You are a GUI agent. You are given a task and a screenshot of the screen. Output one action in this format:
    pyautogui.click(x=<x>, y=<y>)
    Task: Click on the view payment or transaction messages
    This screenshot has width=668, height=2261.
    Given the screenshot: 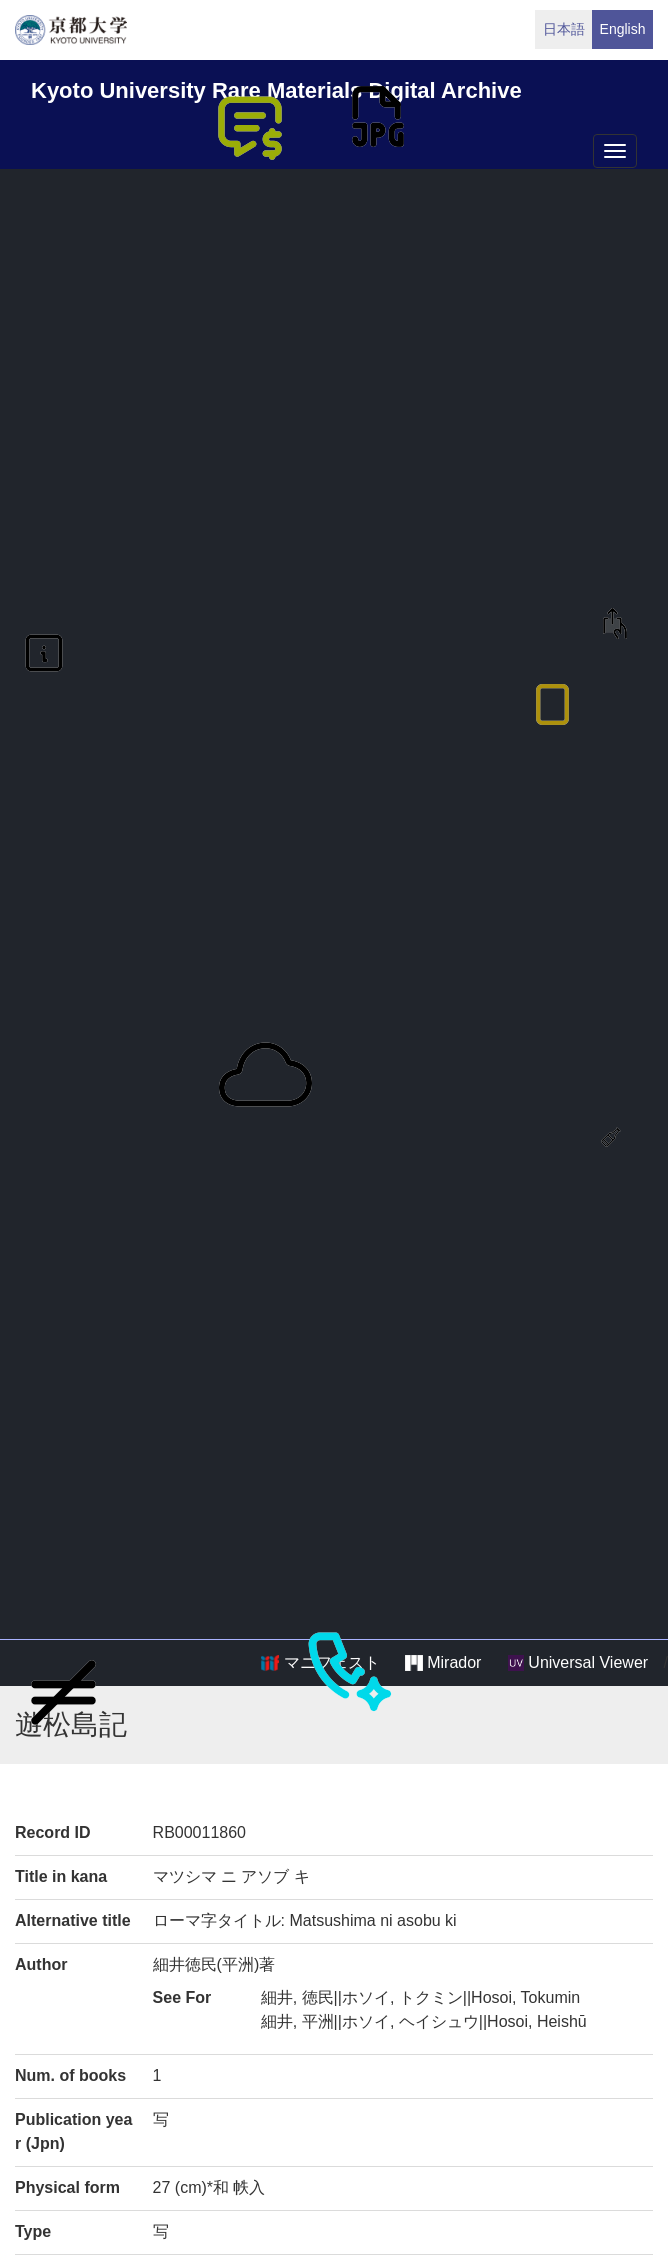 What is the action you would take?
    pyautogui.click(x=250, y=125)
    